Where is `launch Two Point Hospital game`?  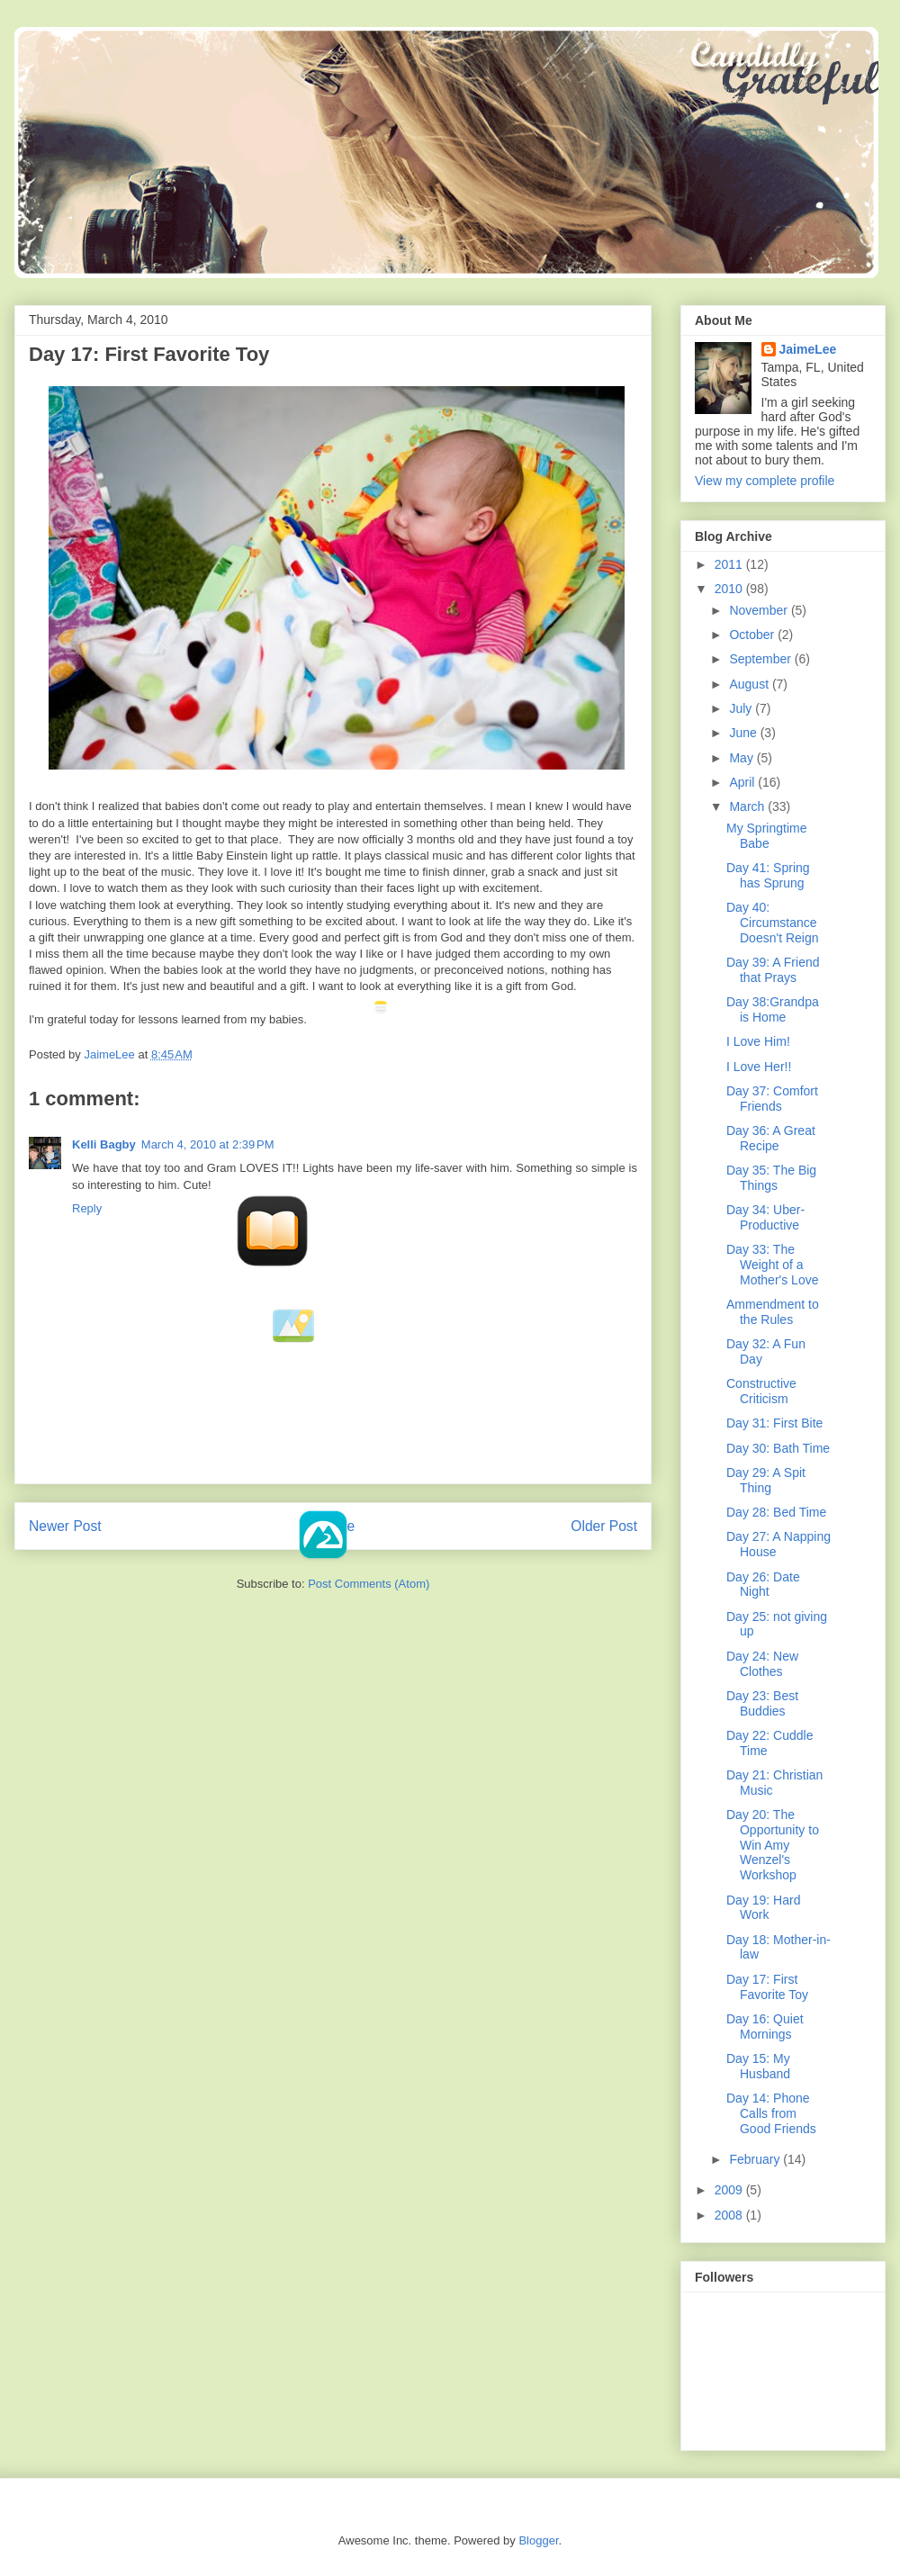
launch Two Point Hospital game is located at coordinates (323, 1535).